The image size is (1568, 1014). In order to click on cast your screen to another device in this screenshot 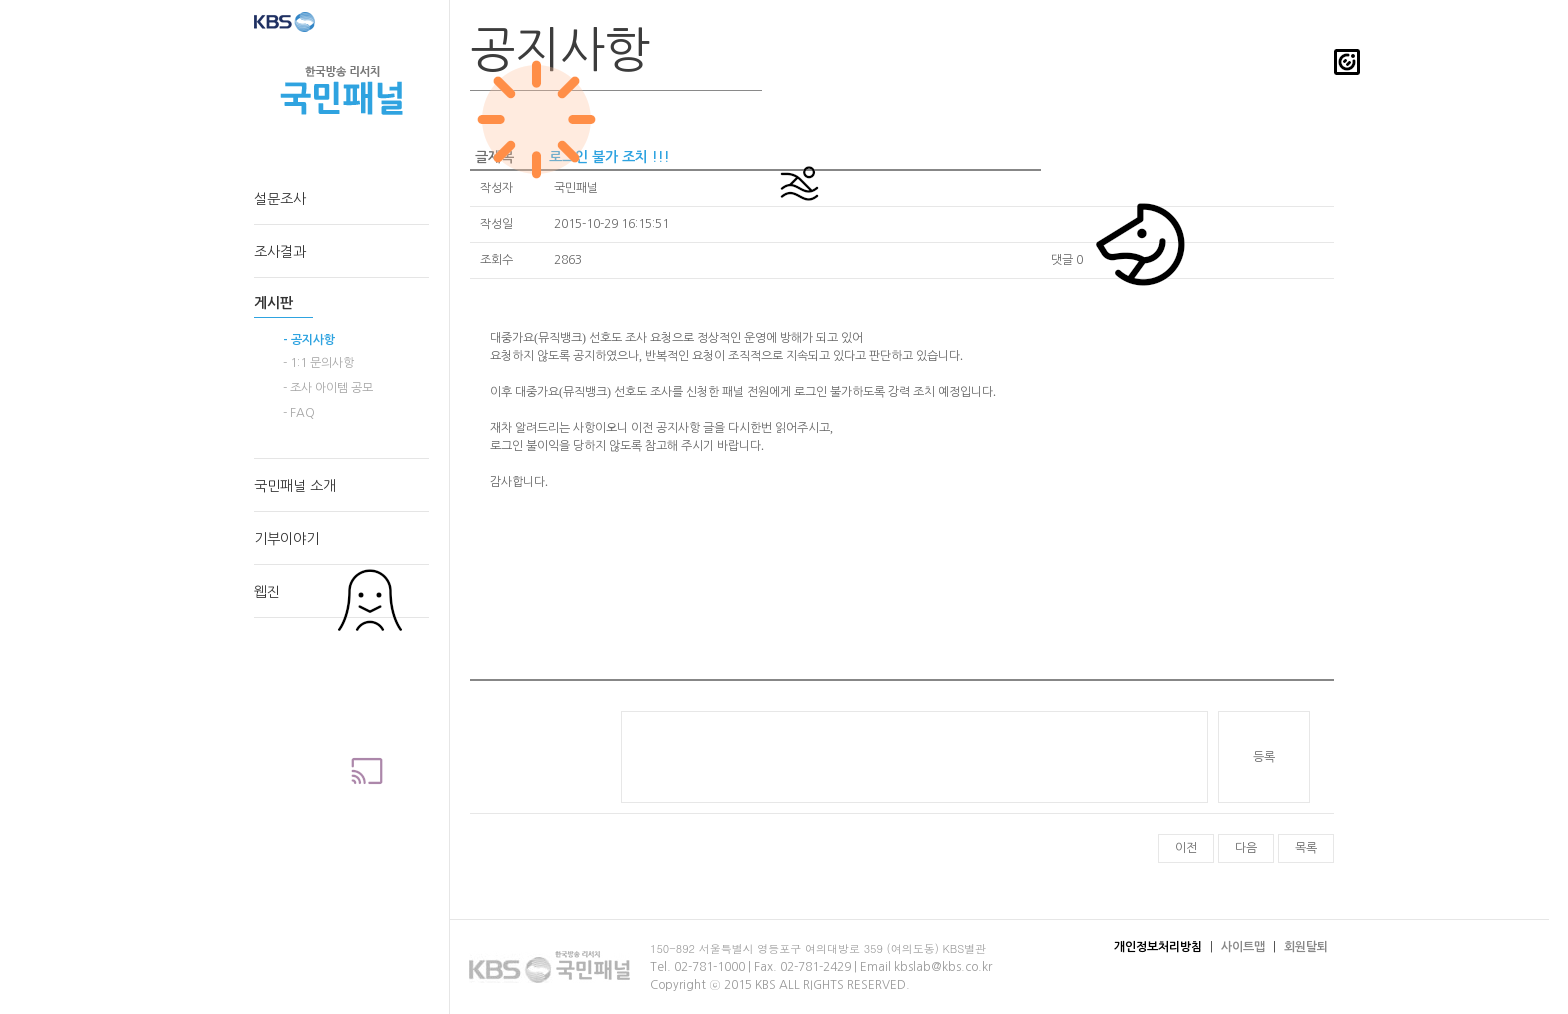, I will do `click(367, 771)`.